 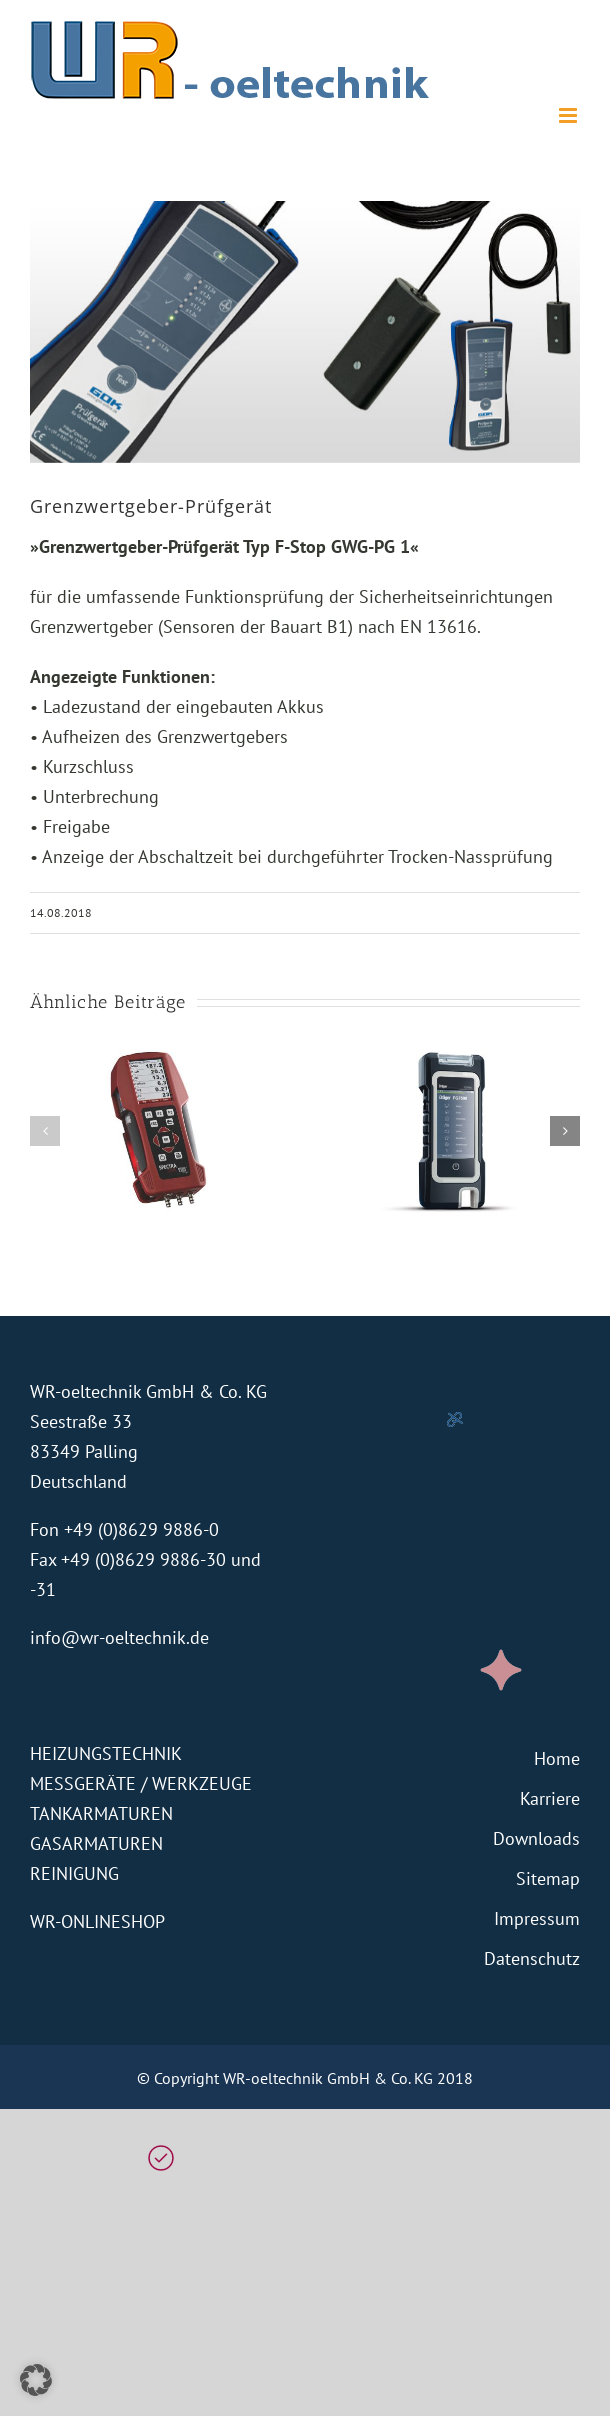 I want to click on indicates AI-generated or enhanced content, so click(x=501, y=1670).